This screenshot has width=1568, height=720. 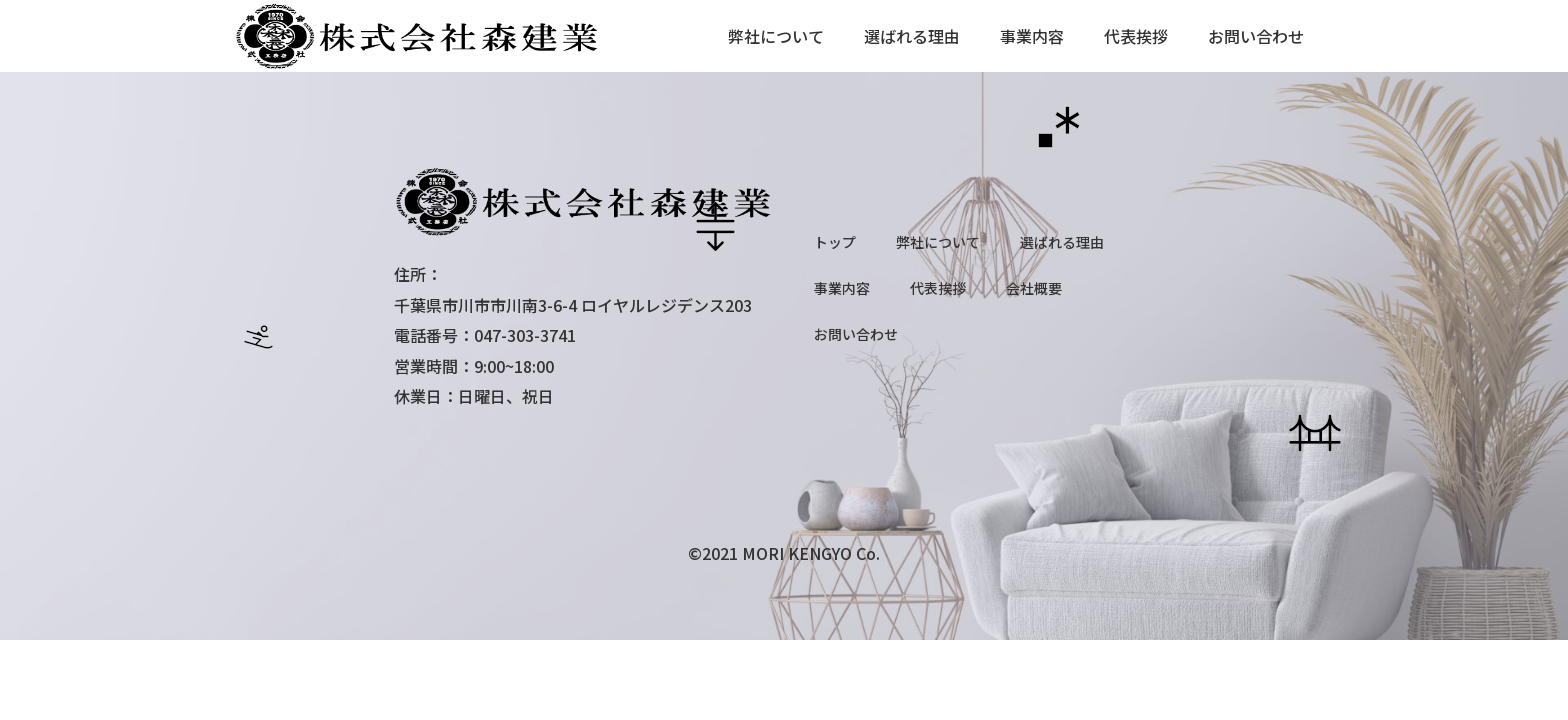 What do you see at coordinates (258, 337) in the screenshot?
I see `access skiing or winter sports activities` at bounding box center [258, 337].